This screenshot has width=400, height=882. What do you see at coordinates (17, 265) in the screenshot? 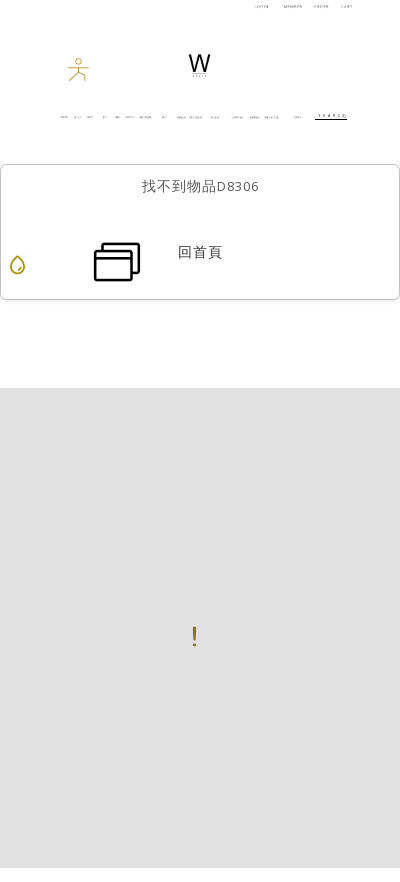
I see `adjust water or liquid settings` at bounding box center [17, 265].